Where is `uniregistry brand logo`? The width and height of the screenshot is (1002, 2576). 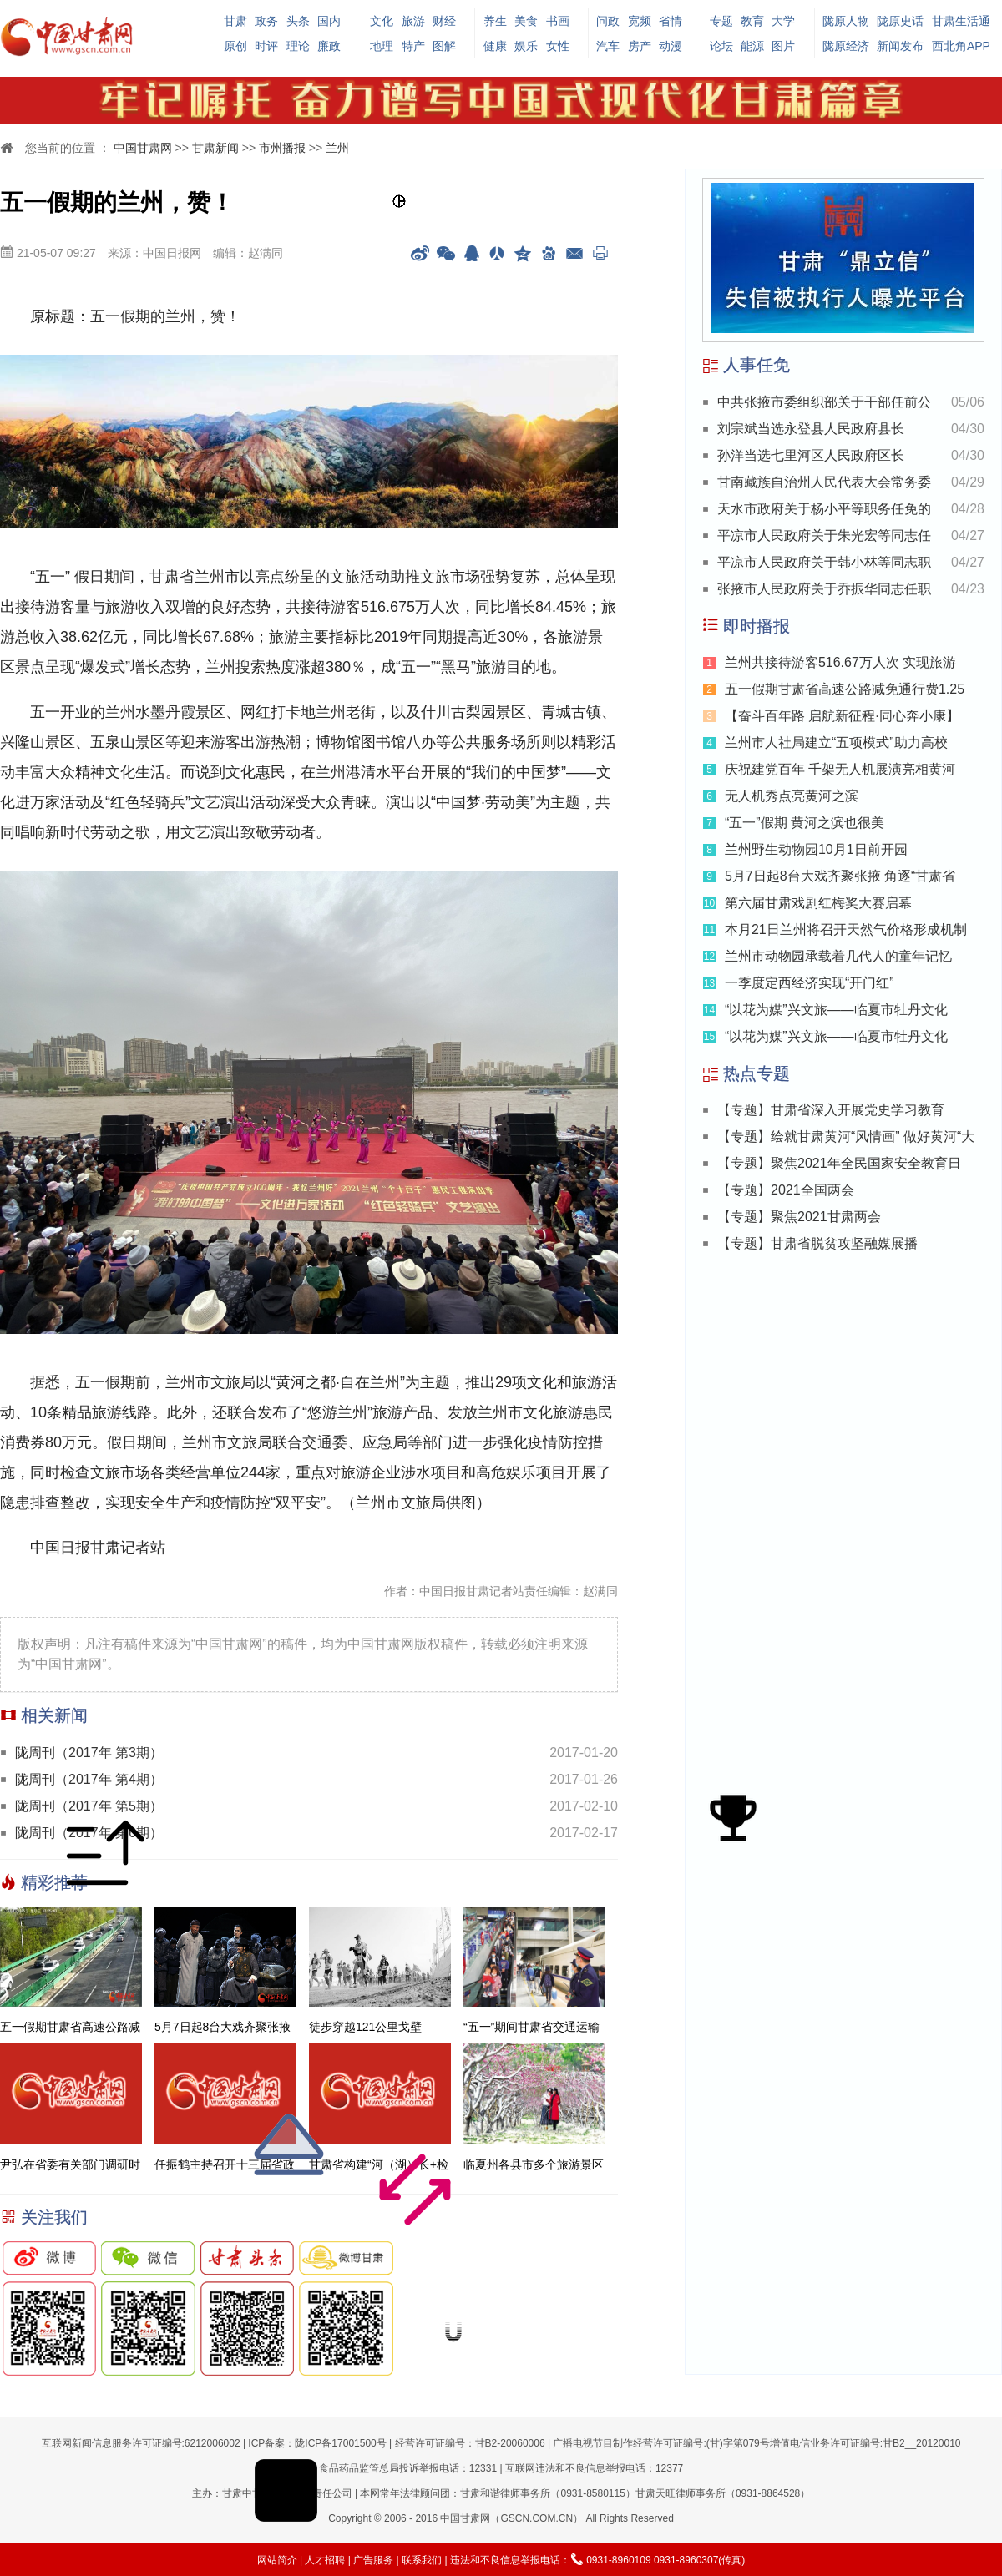 uniregistry brand logo is located at coordinates (453, 2332).